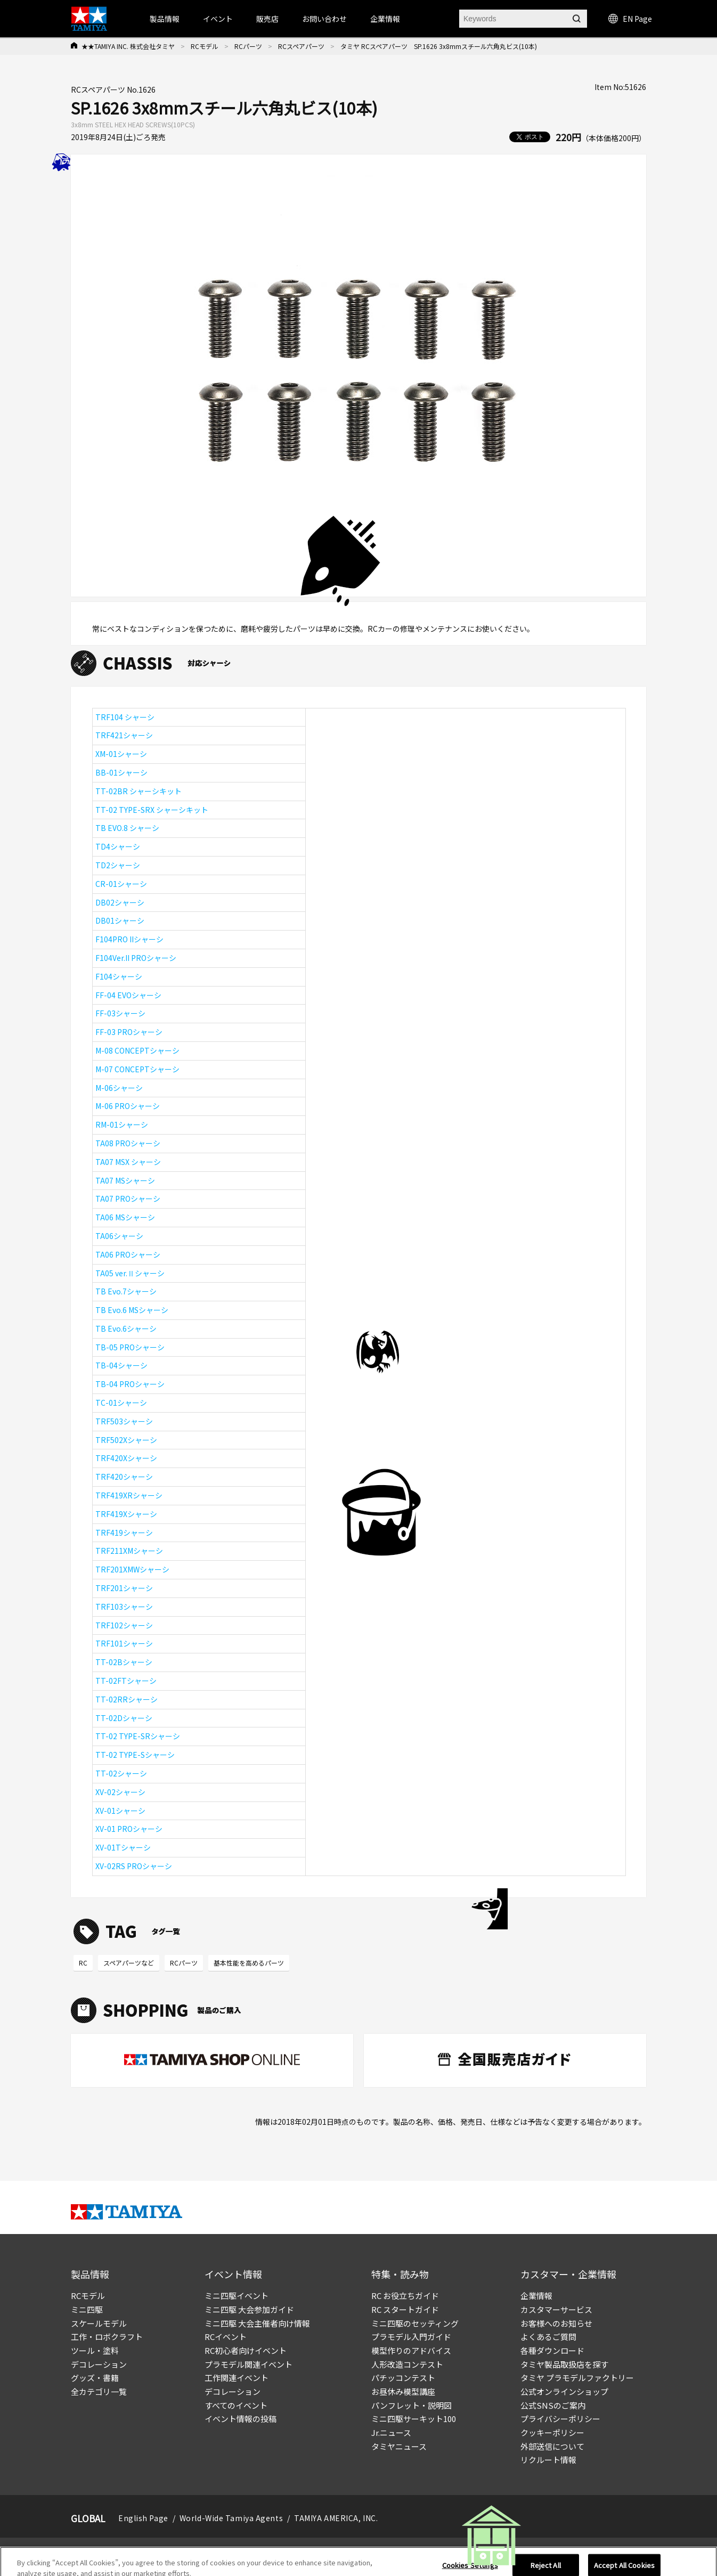  I want to click on indicates a foraging or mushroom gathering activity, so click(487, 1909).